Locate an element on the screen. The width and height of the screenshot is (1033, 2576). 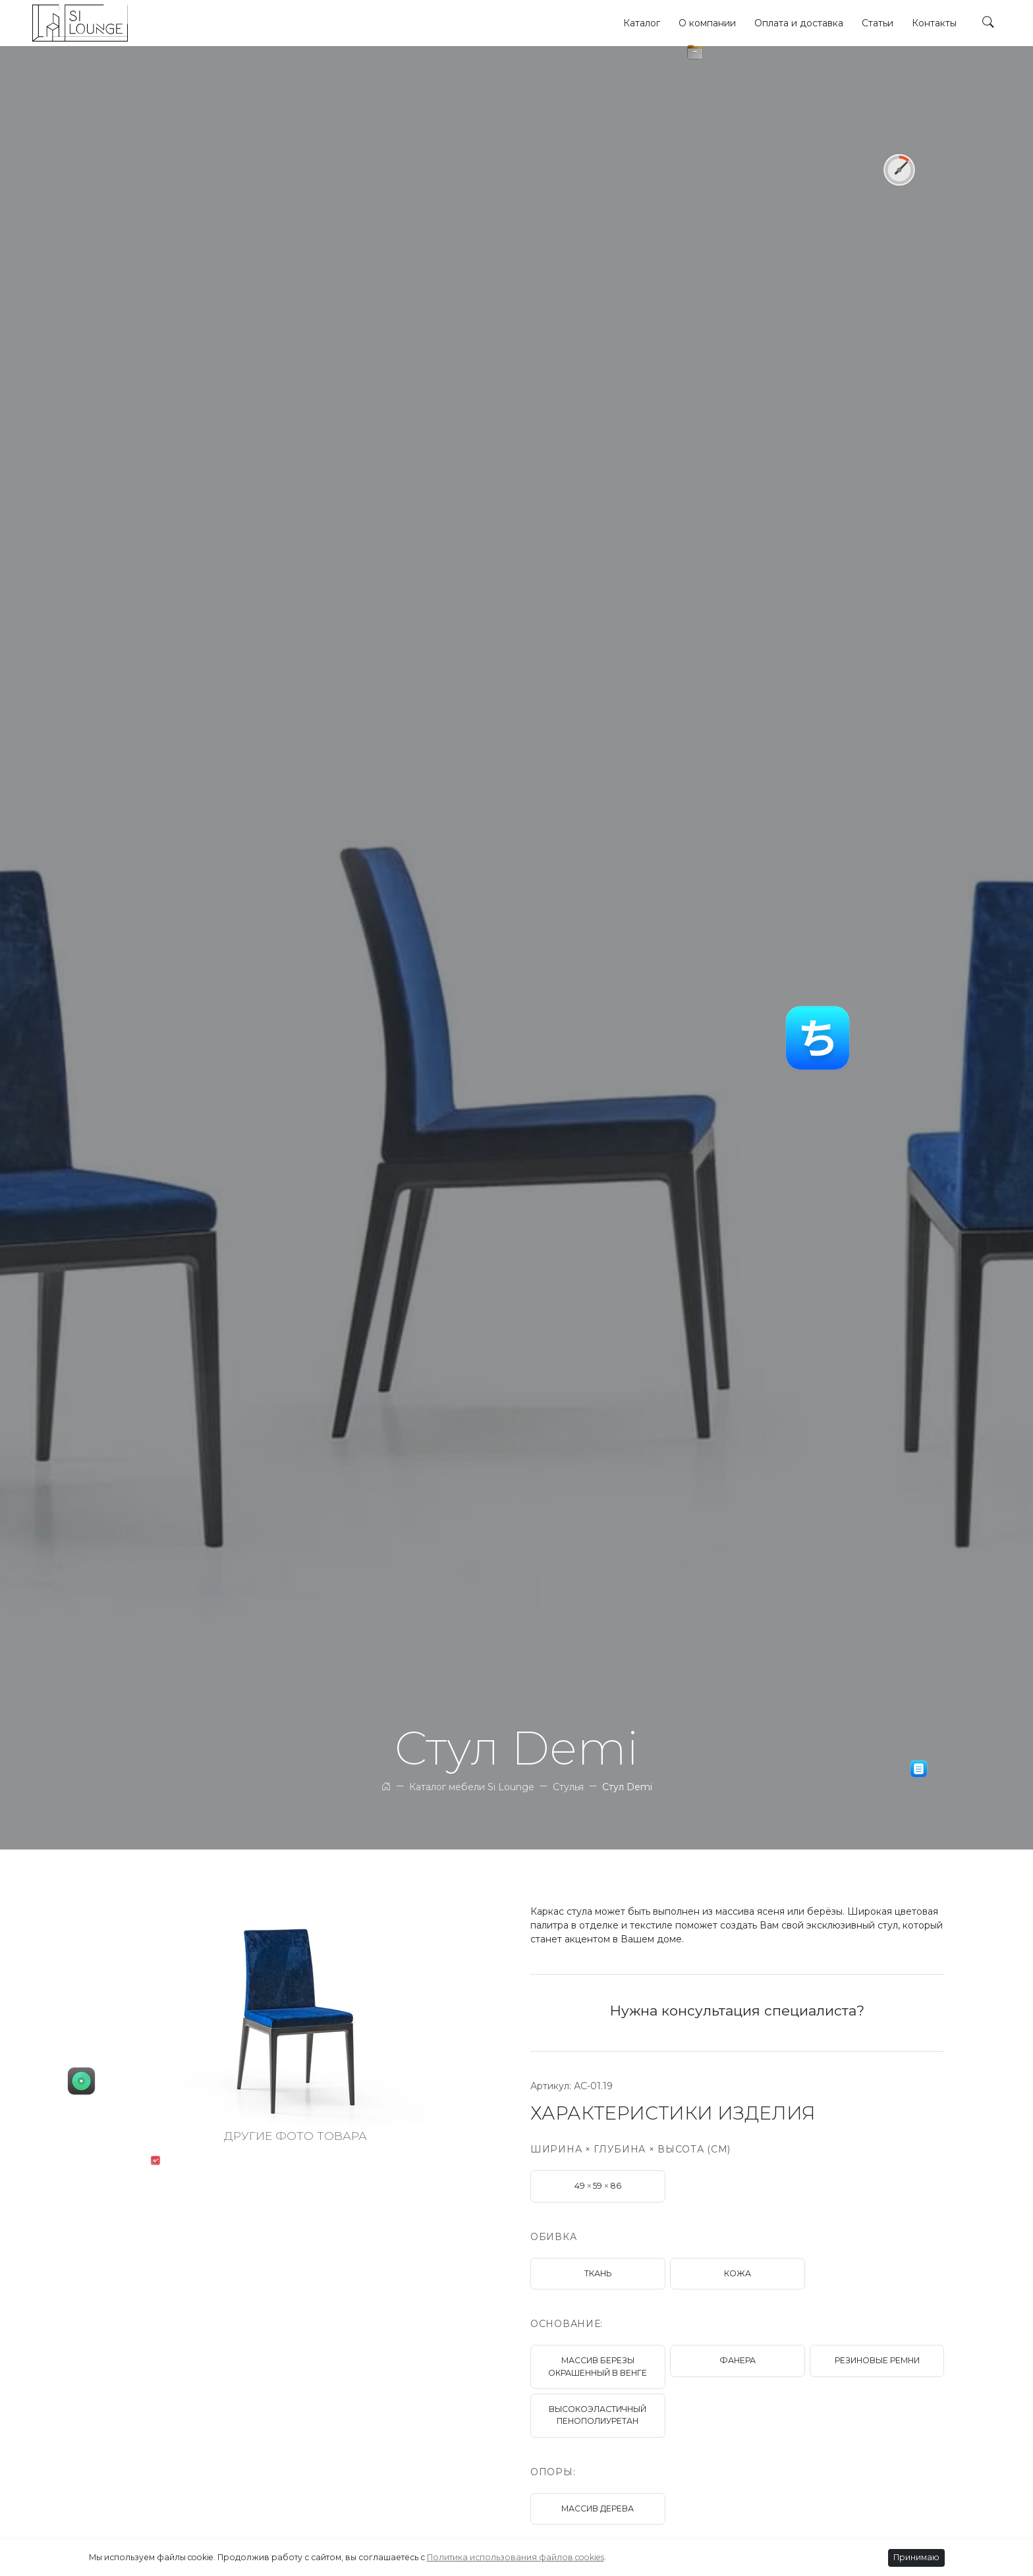
open dconf editor settings application is located at coordinates (155, 2160).